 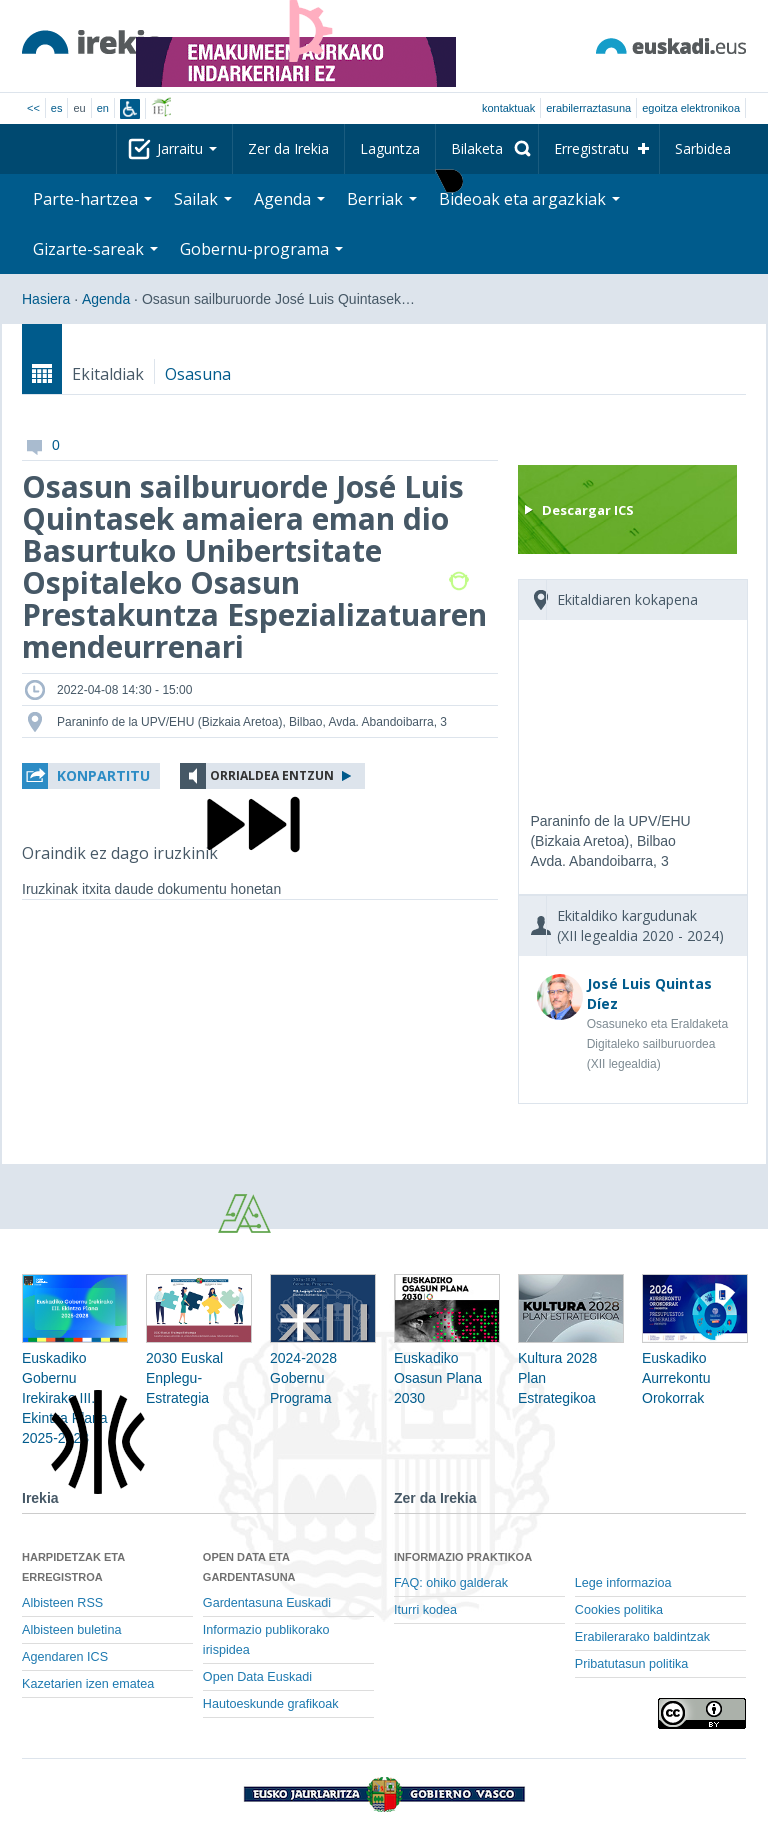 What do you see at coordinates (459, 581) in the screenshot?
I see `open the Napster music streaming app` at bounding box center [459, 581].